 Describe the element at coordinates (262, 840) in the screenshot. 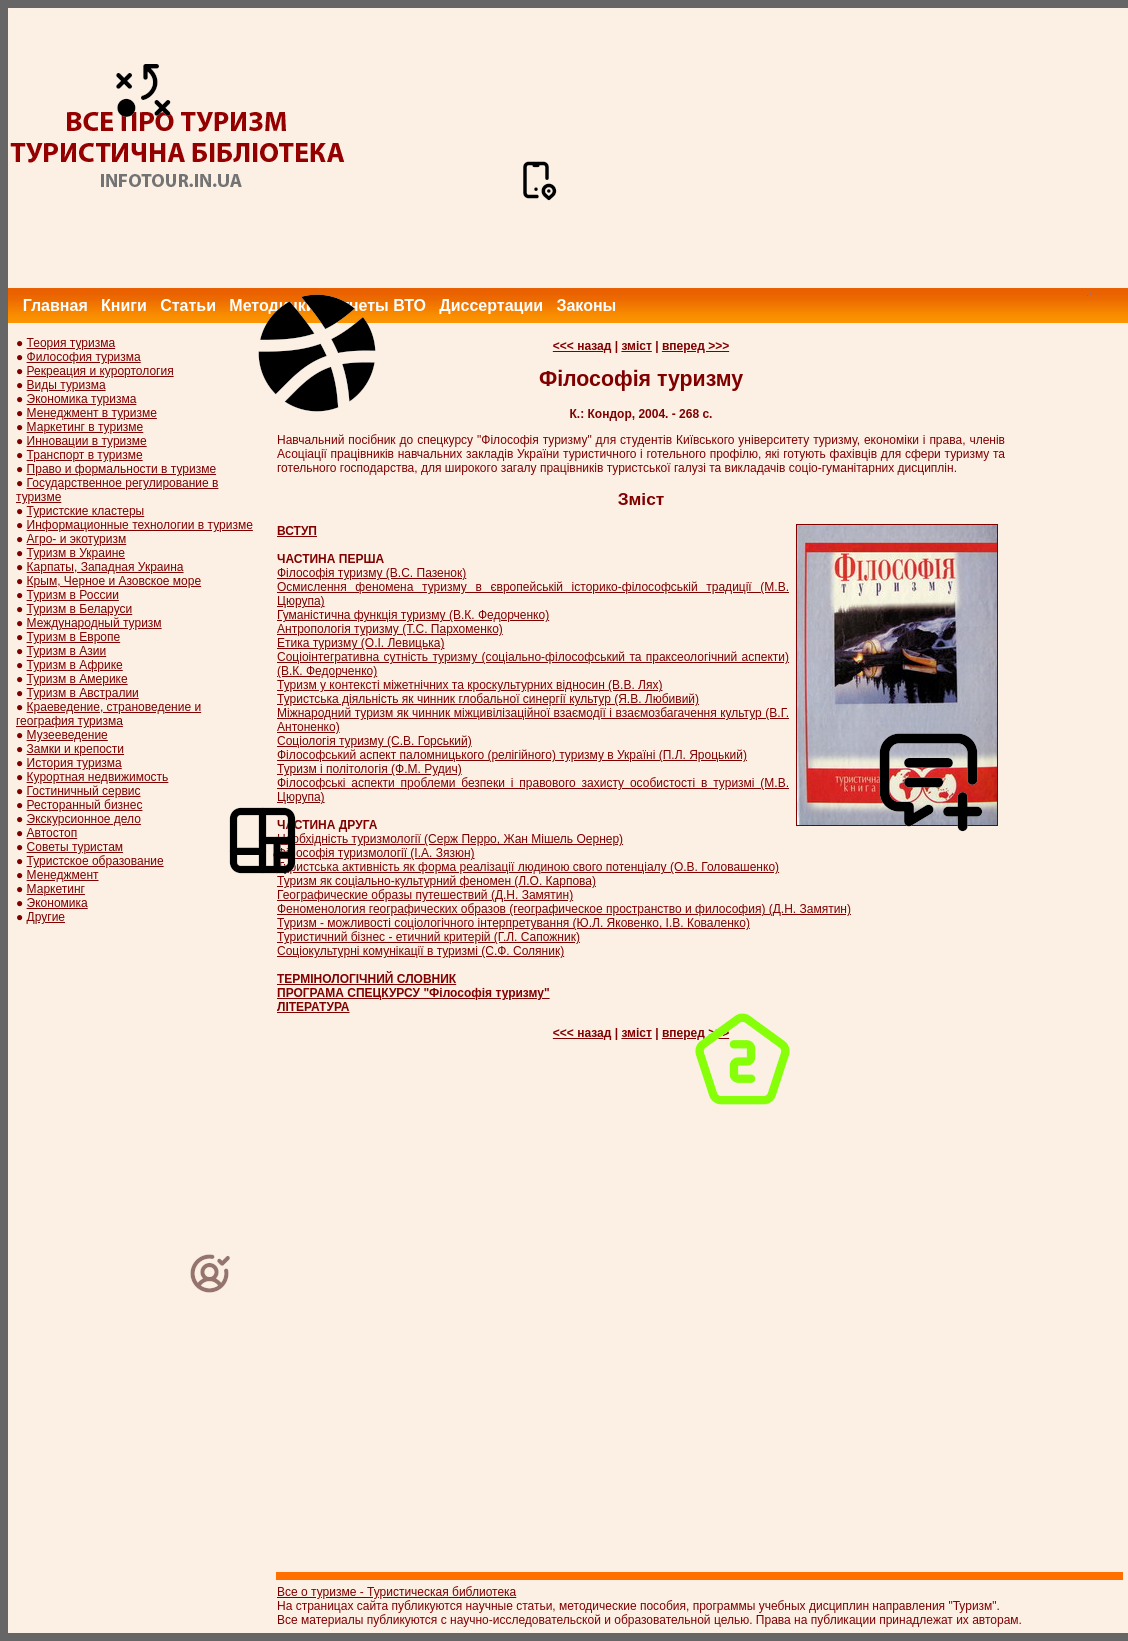

I see `view treemap visualization` at that location.